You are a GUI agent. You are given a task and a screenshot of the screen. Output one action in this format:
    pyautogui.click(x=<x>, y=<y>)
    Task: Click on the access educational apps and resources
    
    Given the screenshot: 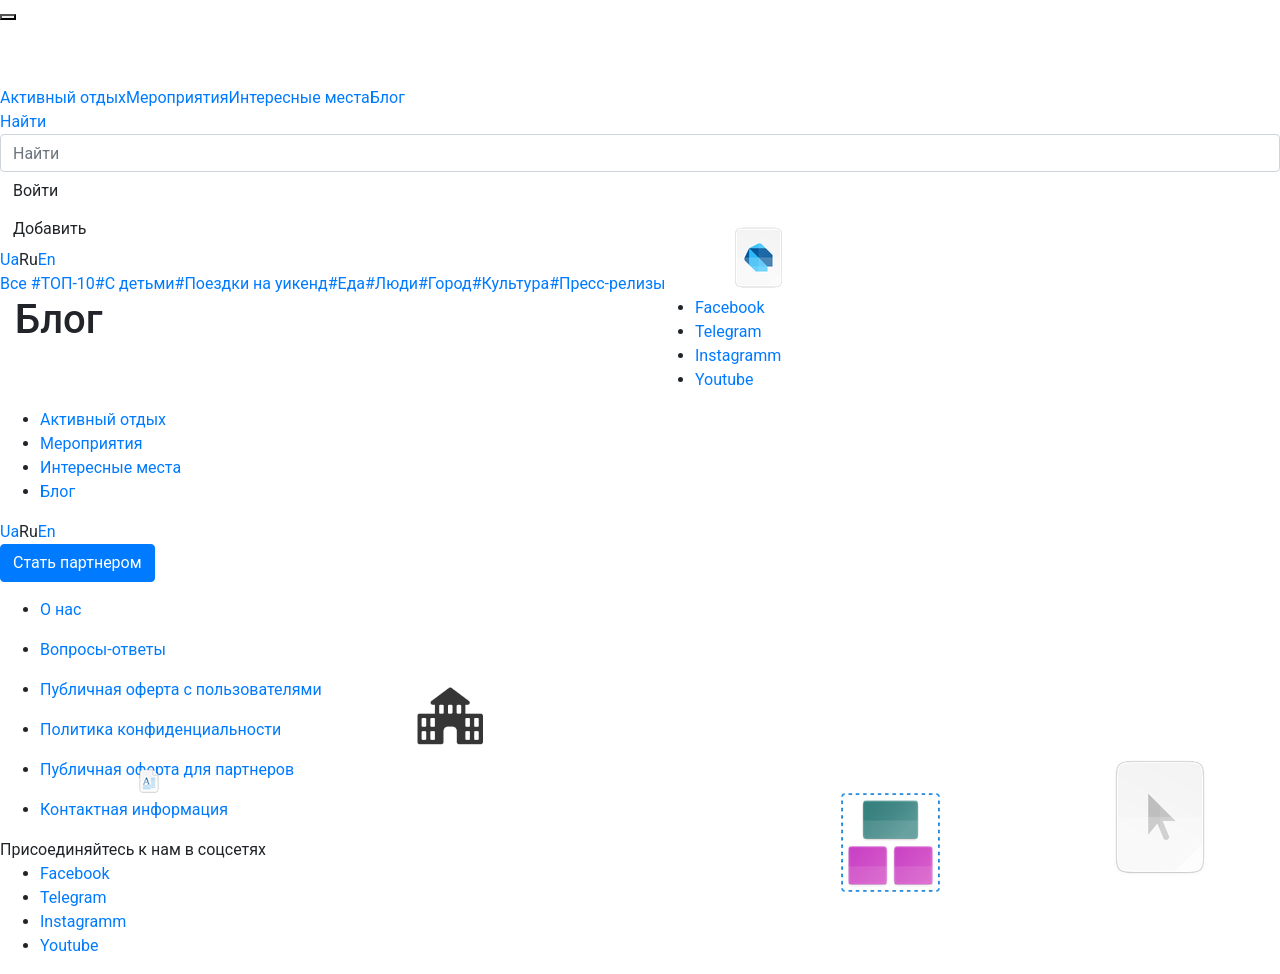 What is the action you would take?
    pyautogui.click(x=448, y=718)
    